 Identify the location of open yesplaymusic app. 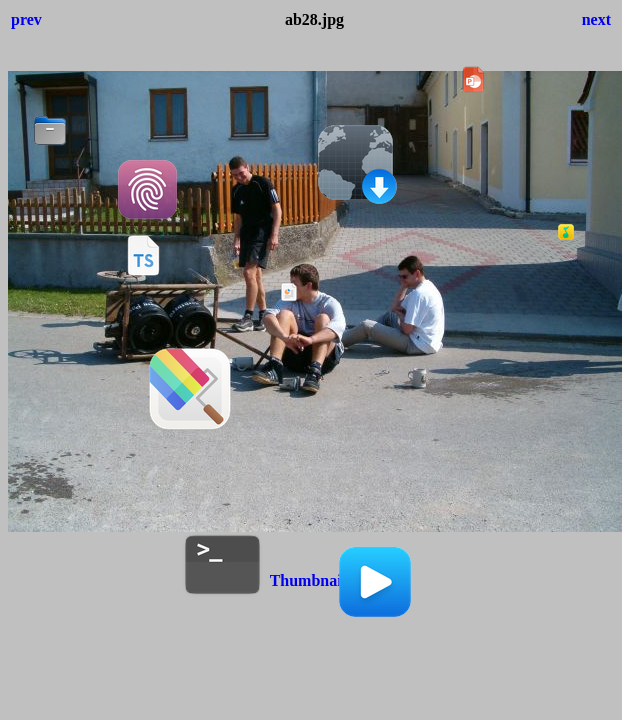
(374, 582).